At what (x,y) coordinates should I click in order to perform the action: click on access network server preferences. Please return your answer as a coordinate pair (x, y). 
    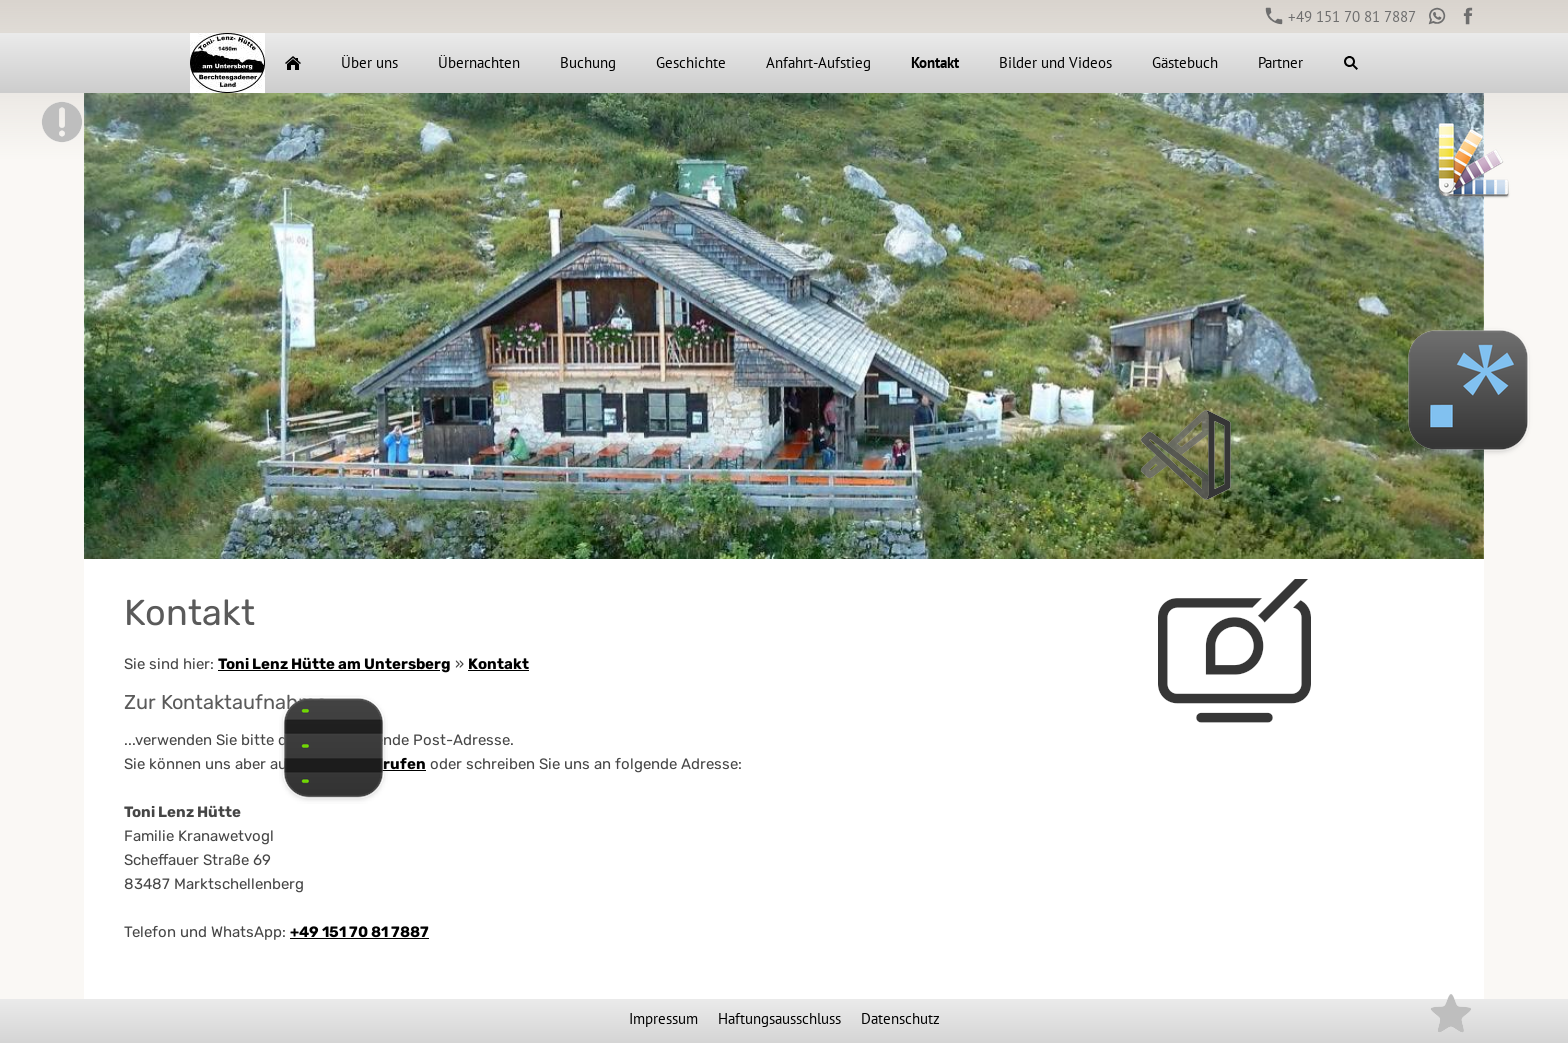
    Looking at the image, I should click on (333, 749).